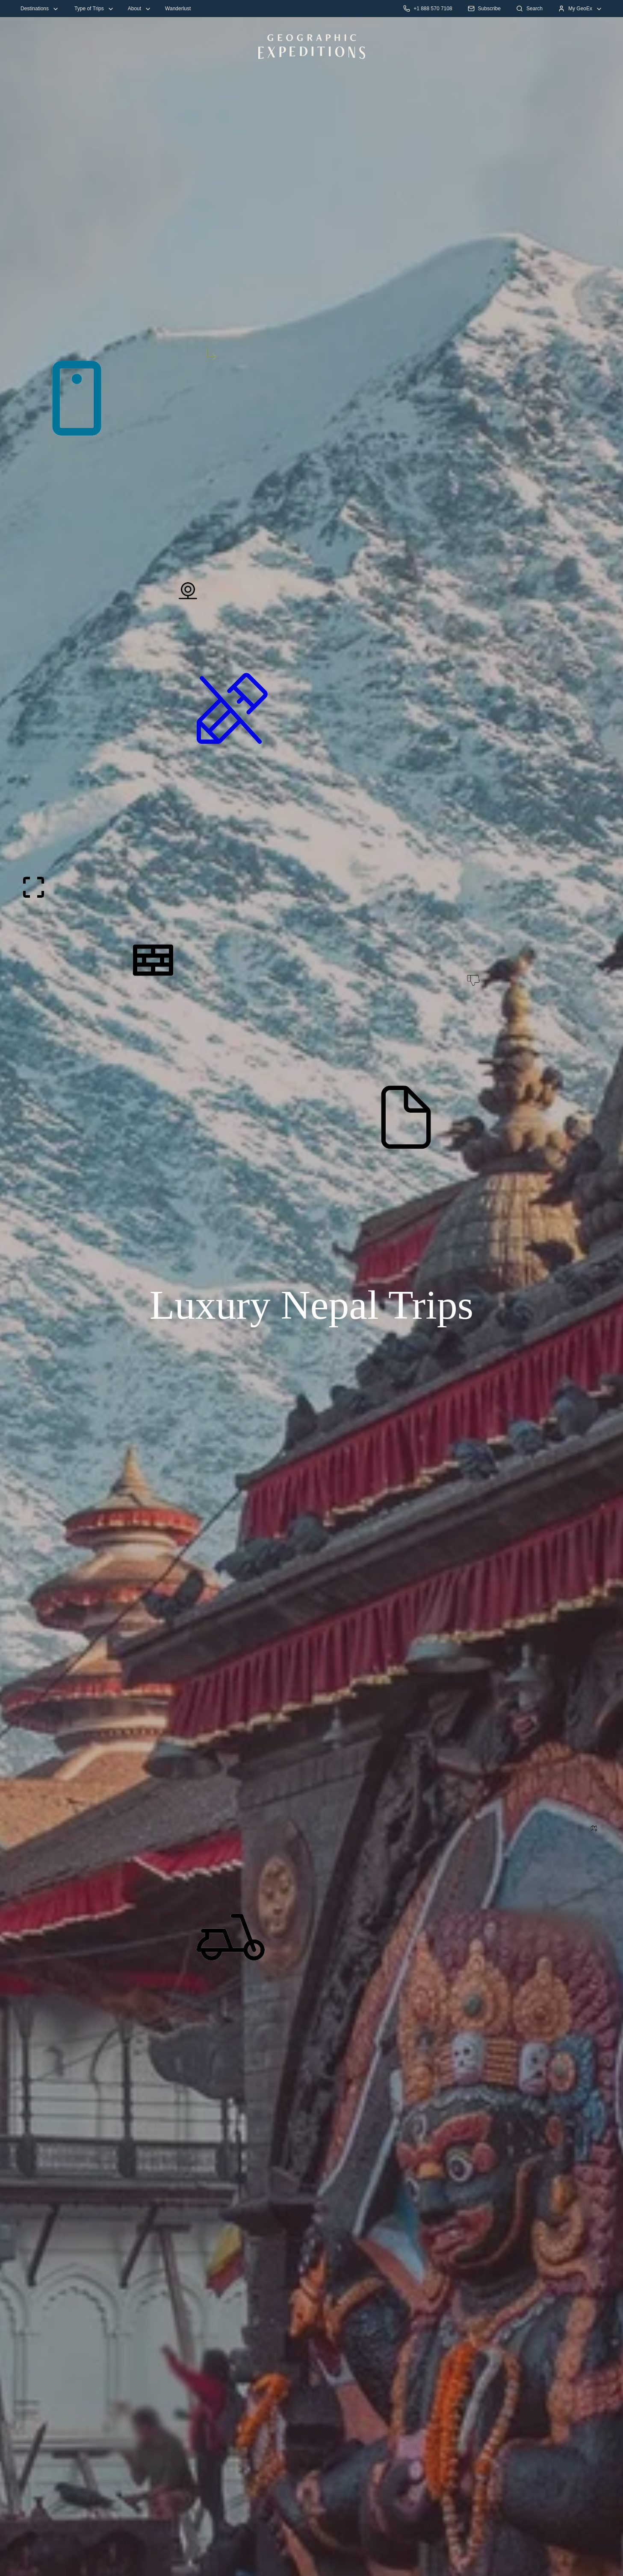 This screenshot has height=2576, width=623. I want to click on view map or navigation, so click(593, 1828).